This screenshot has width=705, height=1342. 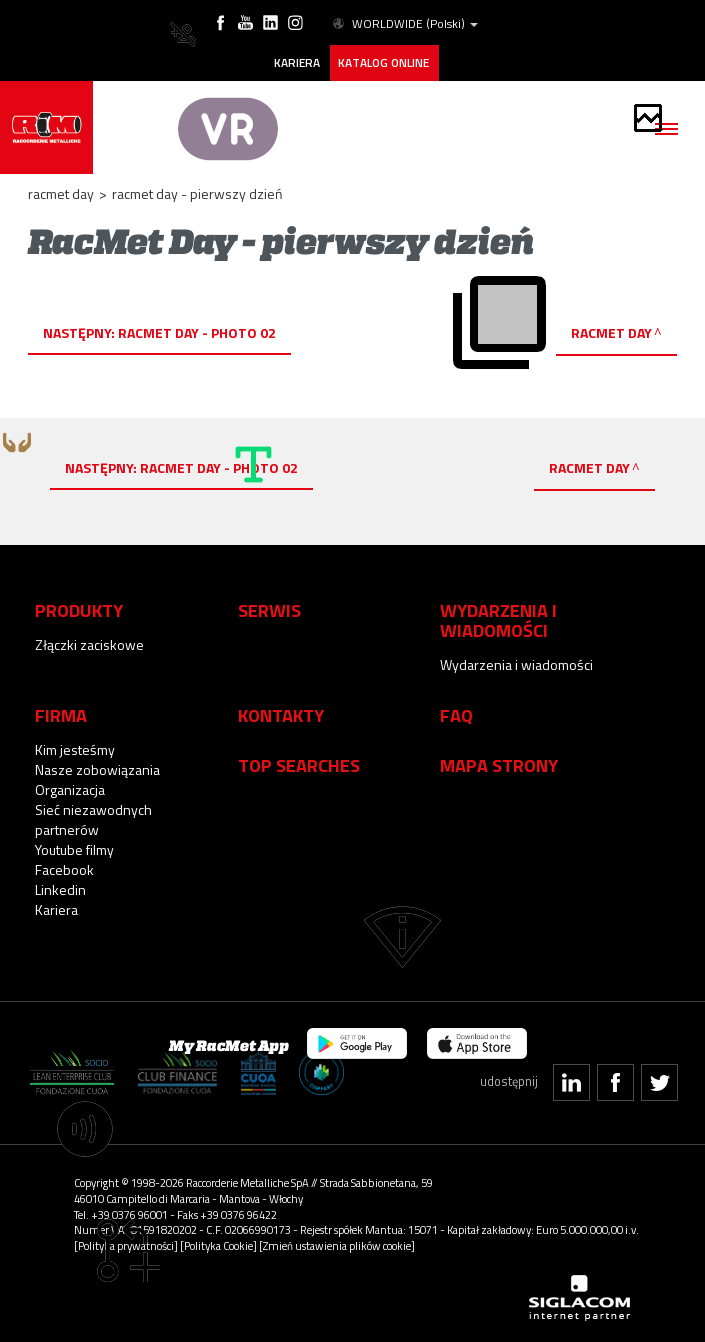 I want to click on support or care services, so click(x=17, y=441).